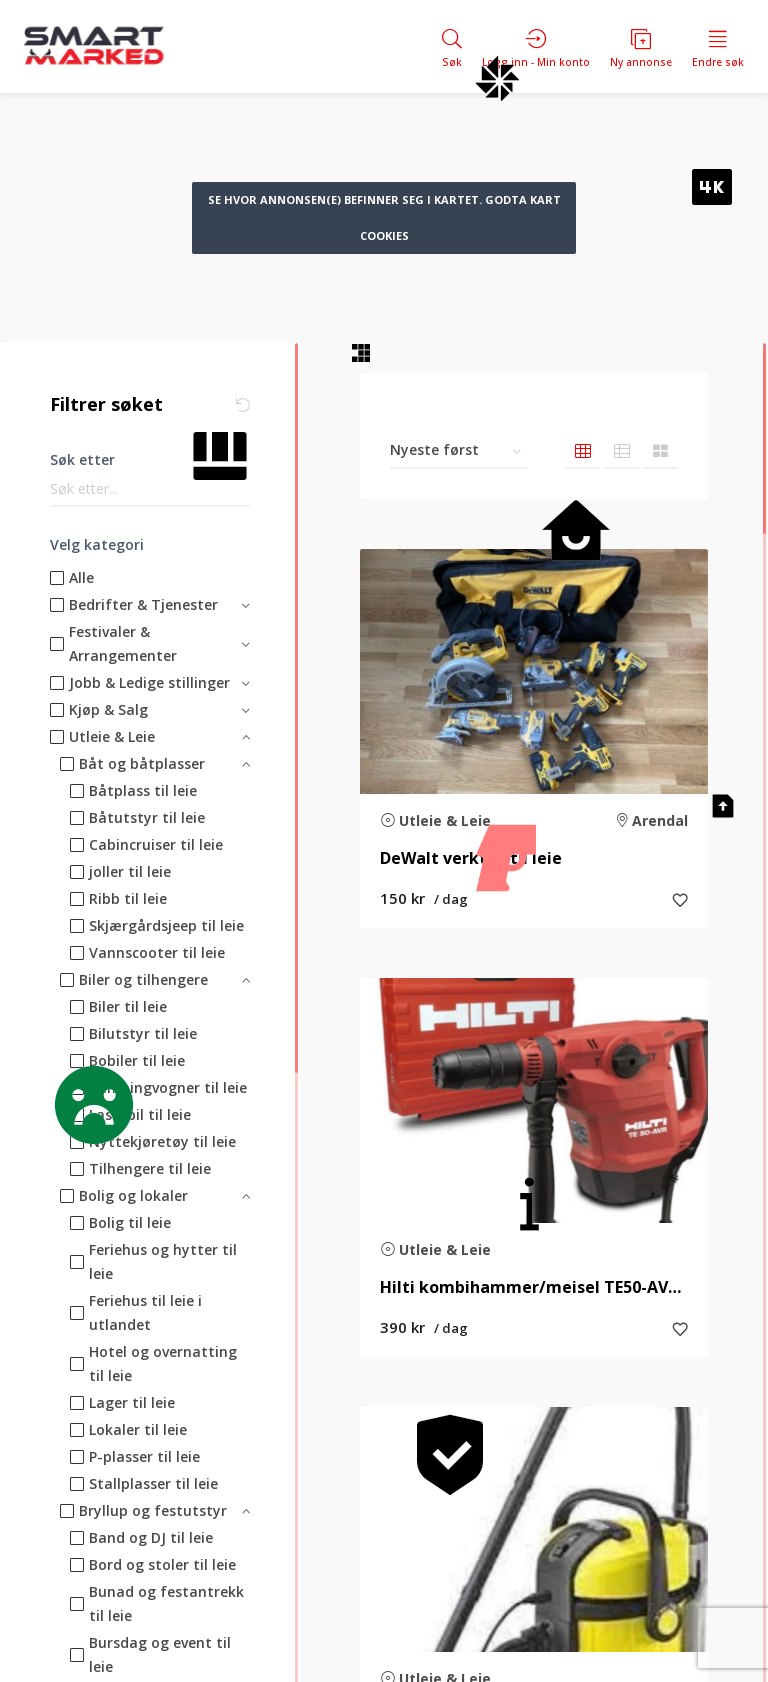 This screenshot has height=1682, width=768. Describe the element at coordinates (529, 1205) in the screenshot. I see `view more information about this item` at that location.